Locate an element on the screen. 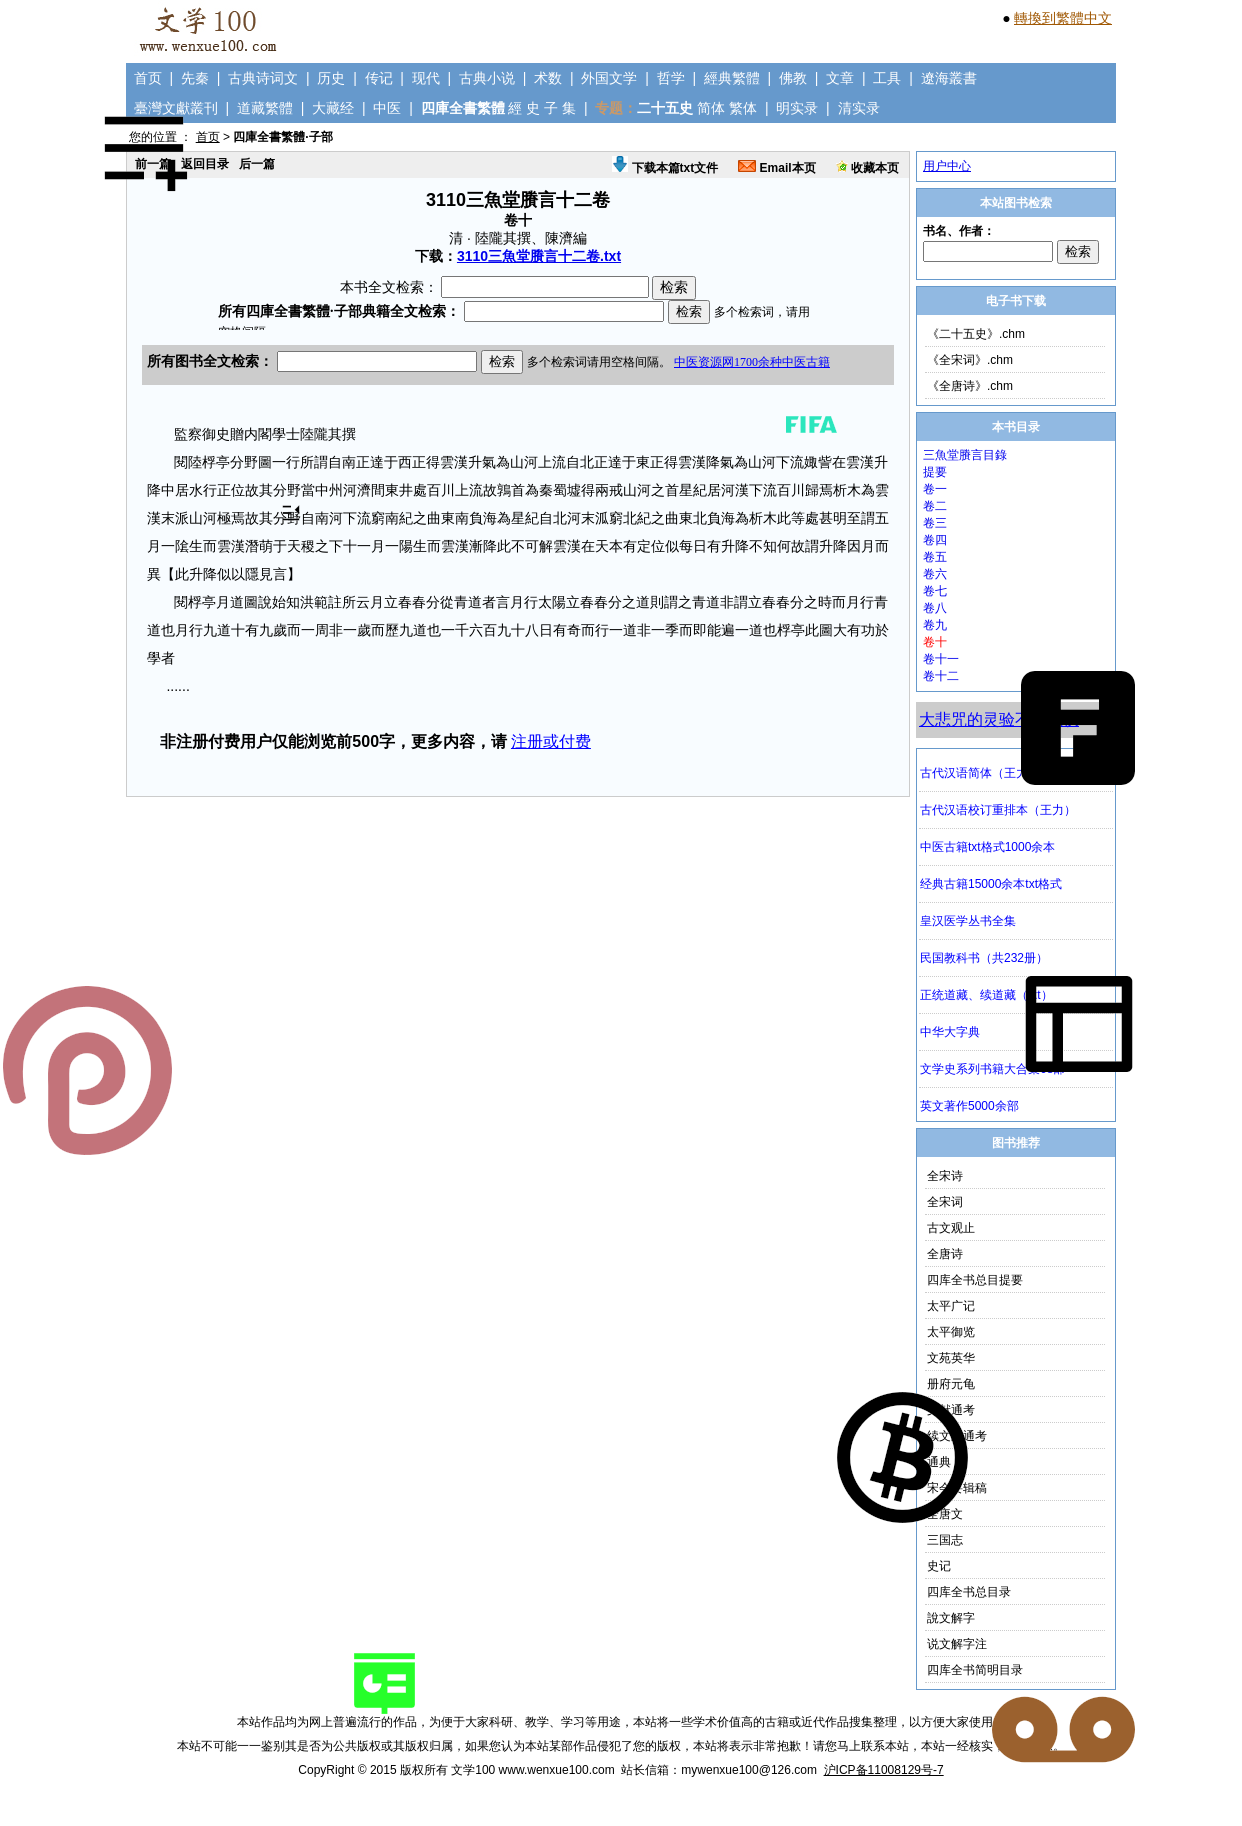 This screenshot has width=1242, height=1826. processwire CMS logo is located at coordinates (87, 1070).